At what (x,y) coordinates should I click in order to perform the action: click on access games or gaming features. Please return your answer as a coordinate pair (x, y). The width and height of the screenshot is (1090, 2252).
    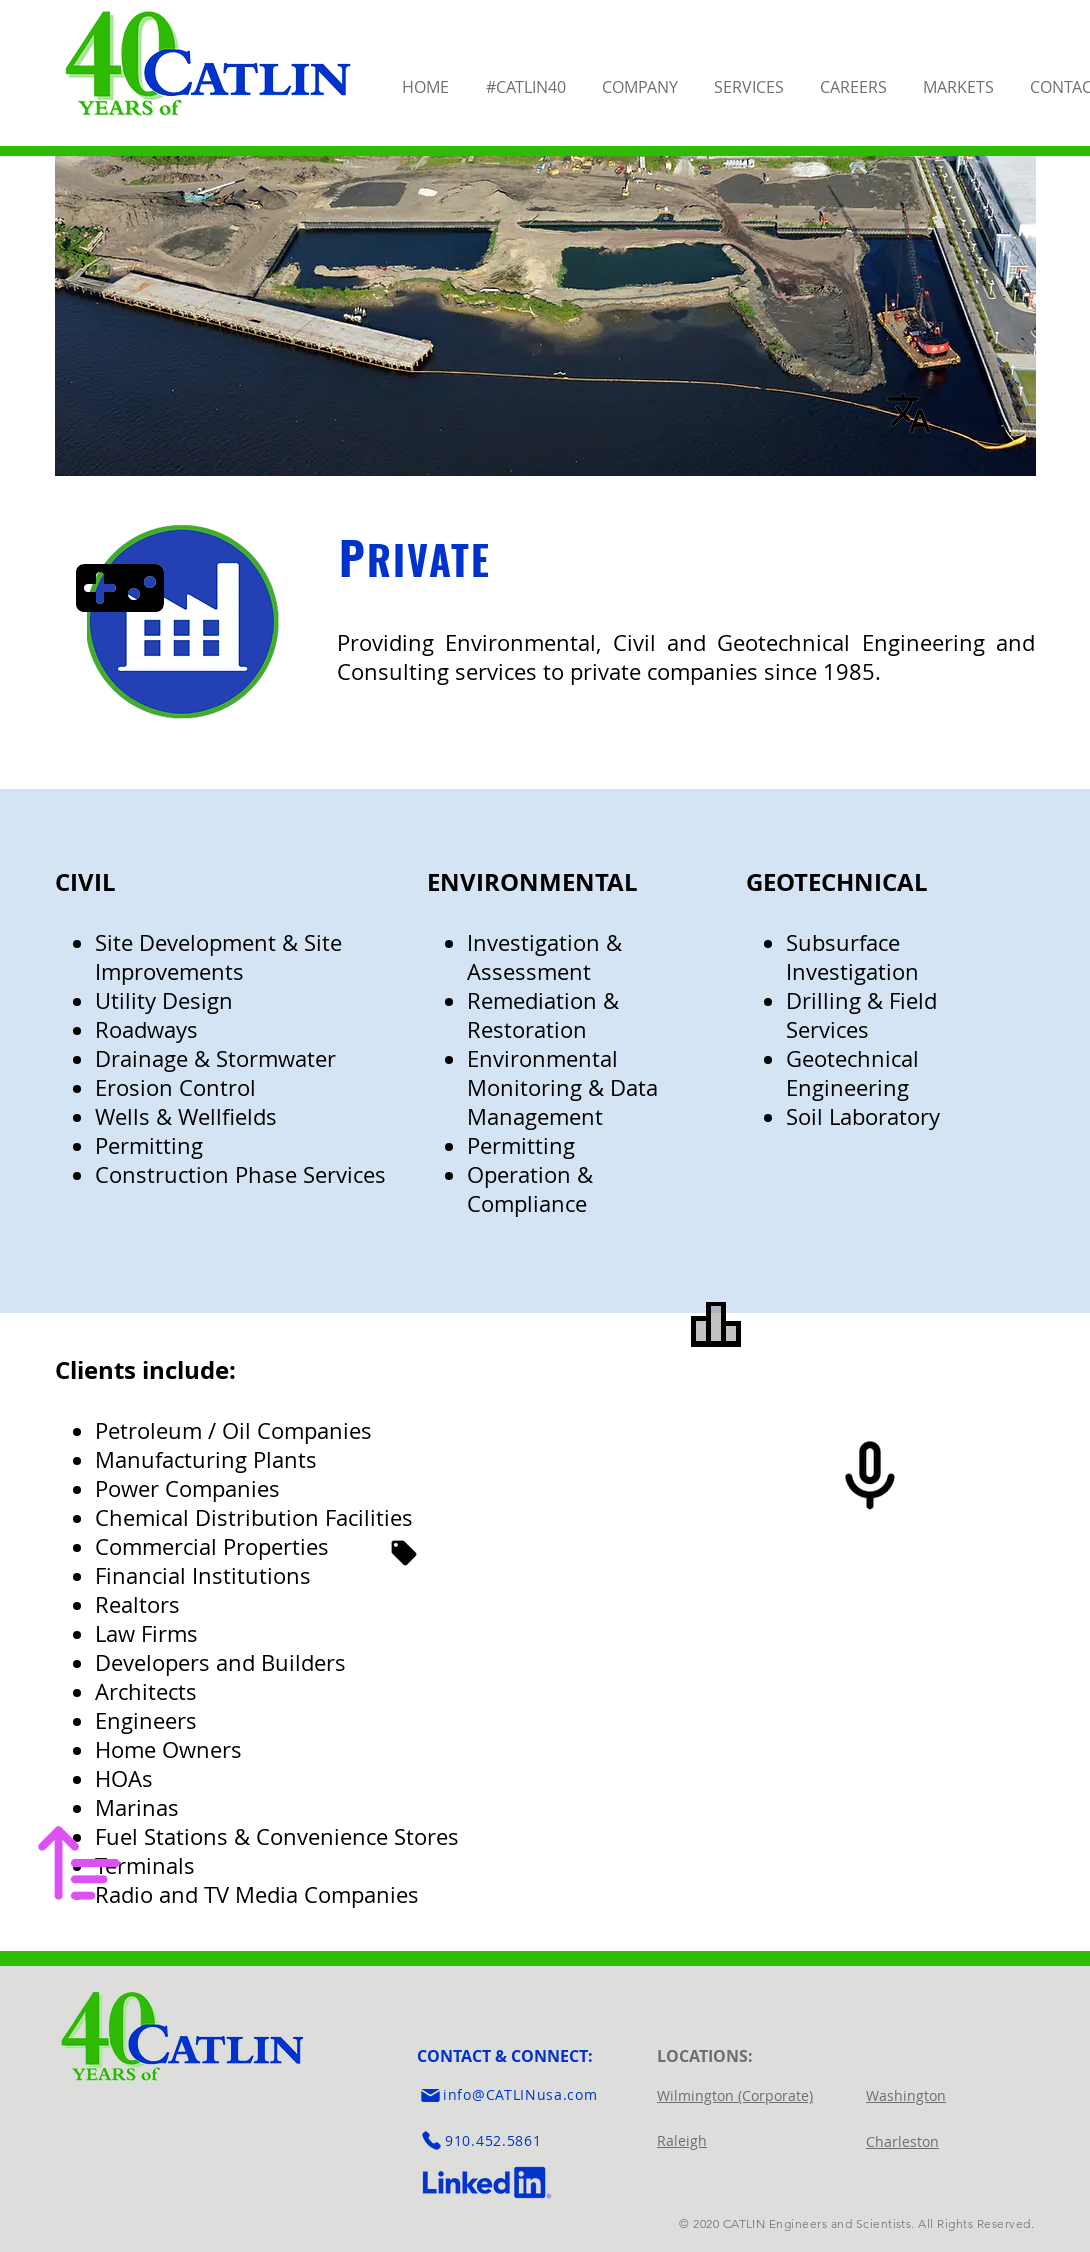
    Looking at the image, I should click on (120, 588).